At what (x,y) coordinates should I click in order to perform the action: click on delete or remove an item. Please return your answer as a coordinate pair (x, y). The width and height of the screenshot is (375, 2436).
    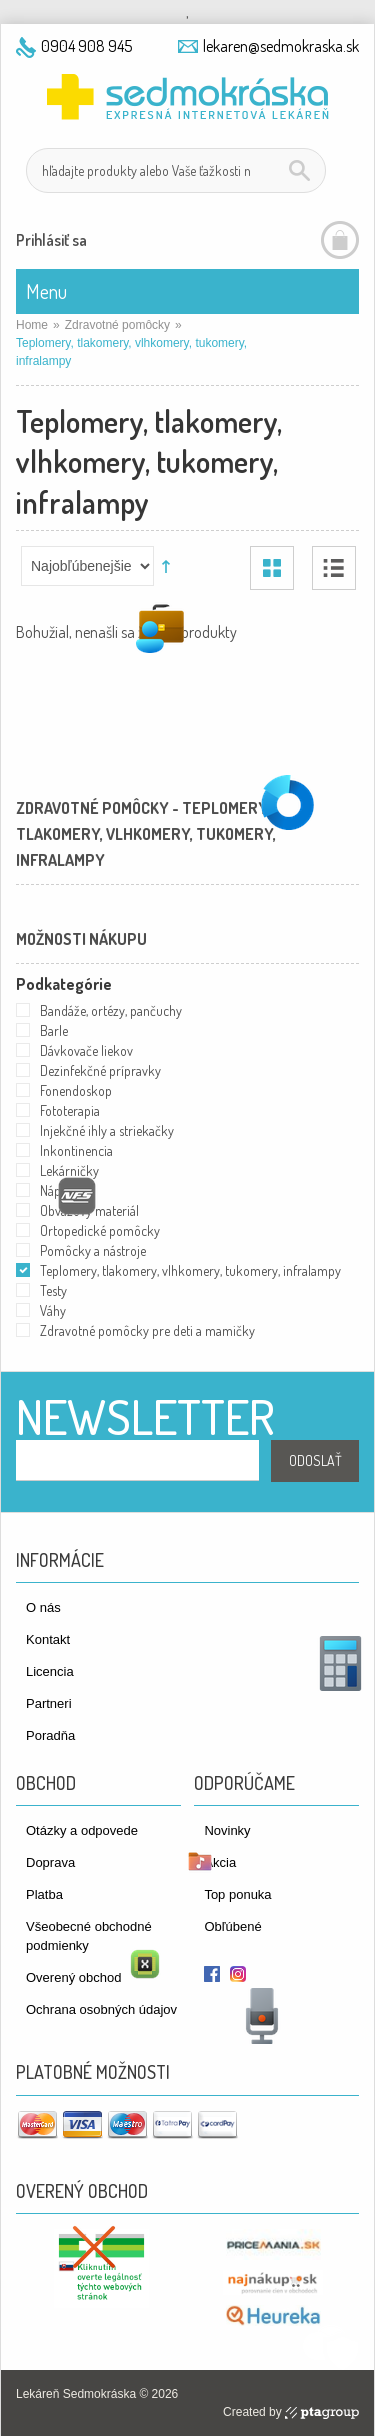
    Looking at the image, I should click on (94, 2247).